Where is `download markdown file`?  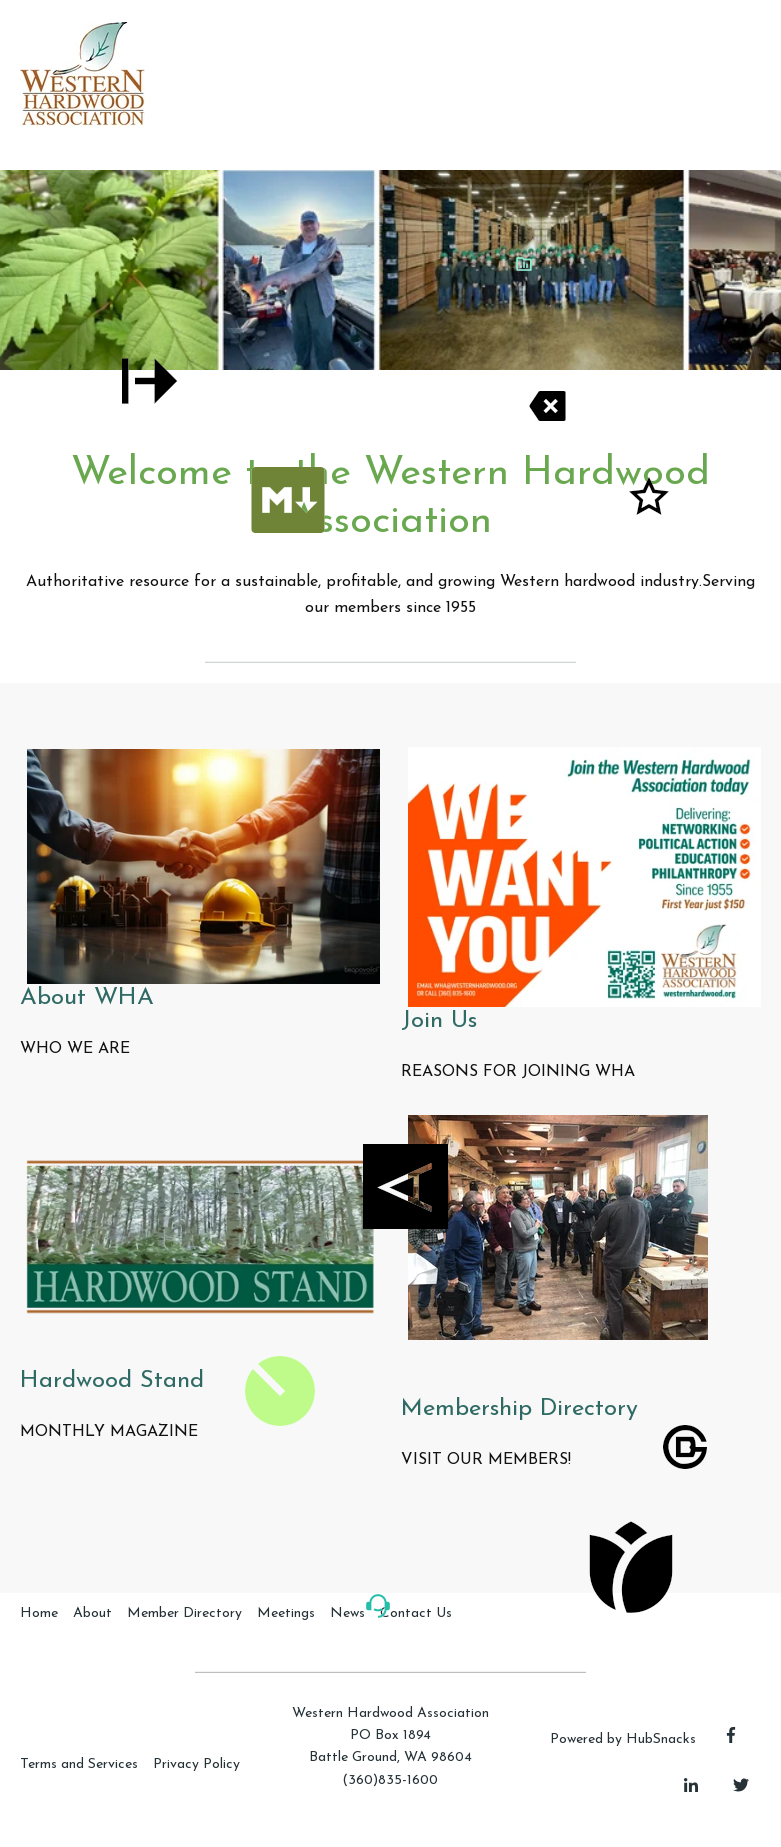 download markdown file is located at coordinates (288, 500).